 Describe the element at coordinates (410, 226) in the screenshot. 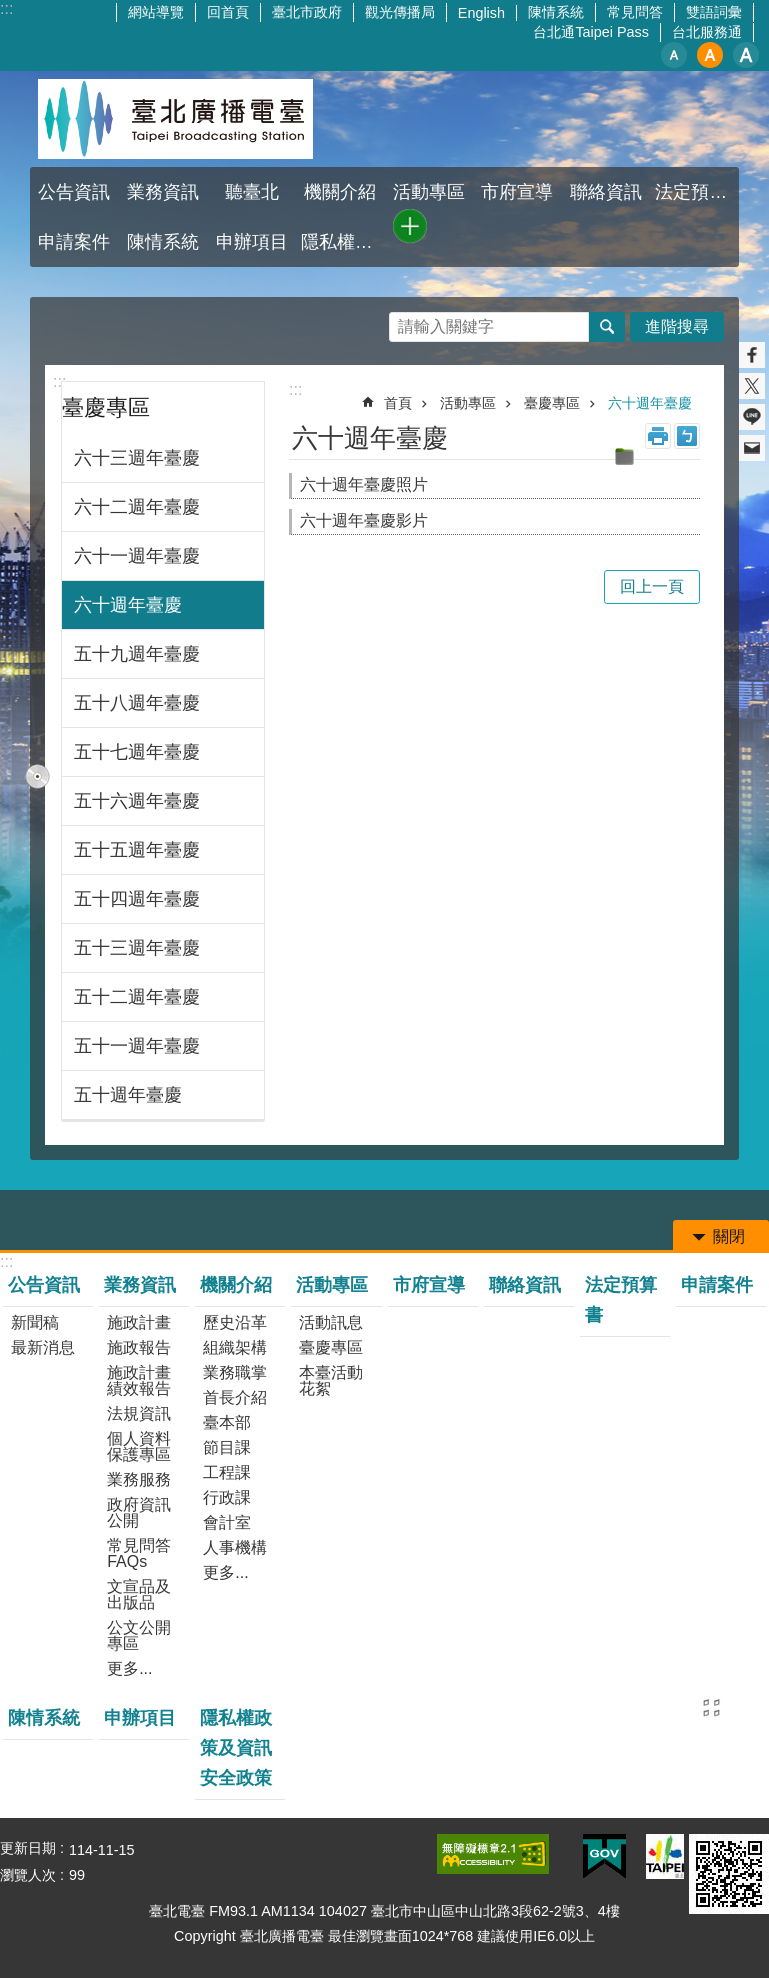

I see `add a new item to a list` at that location.